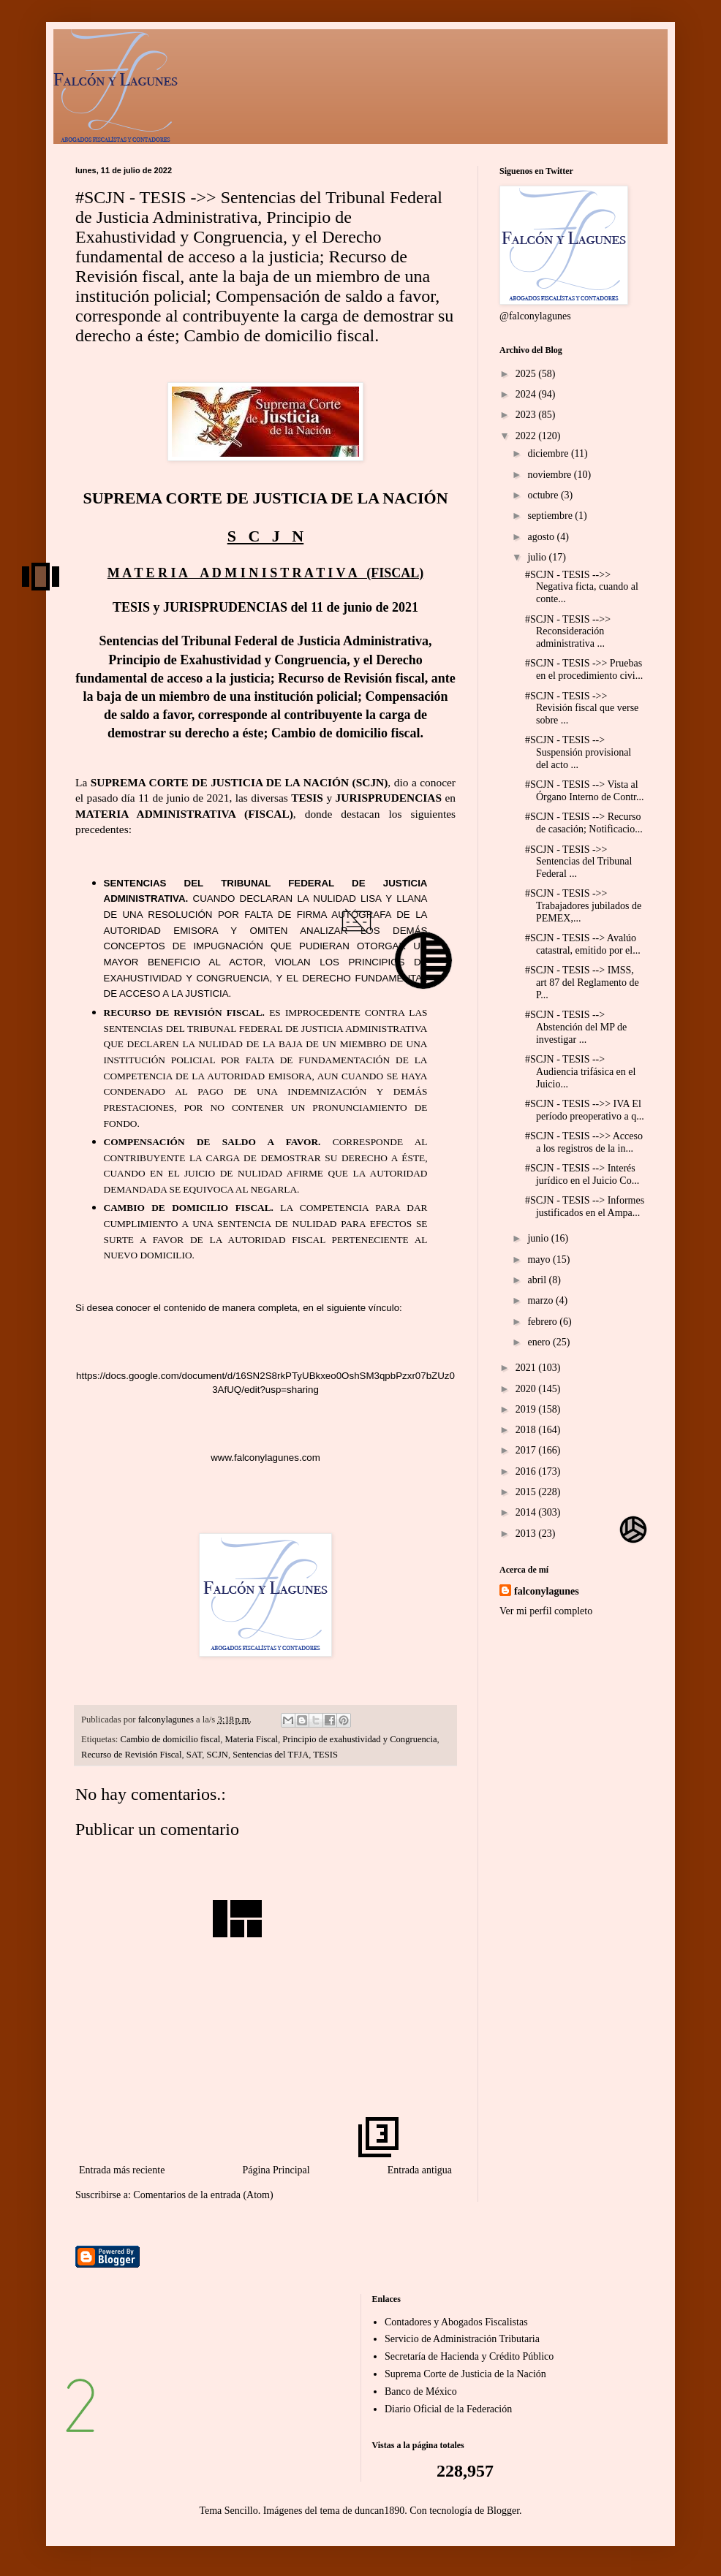 Image resolution: width=721 pixels, height=2576 pixels. I want to click on view content in carousel or slideshow mode, so click(40, 577).